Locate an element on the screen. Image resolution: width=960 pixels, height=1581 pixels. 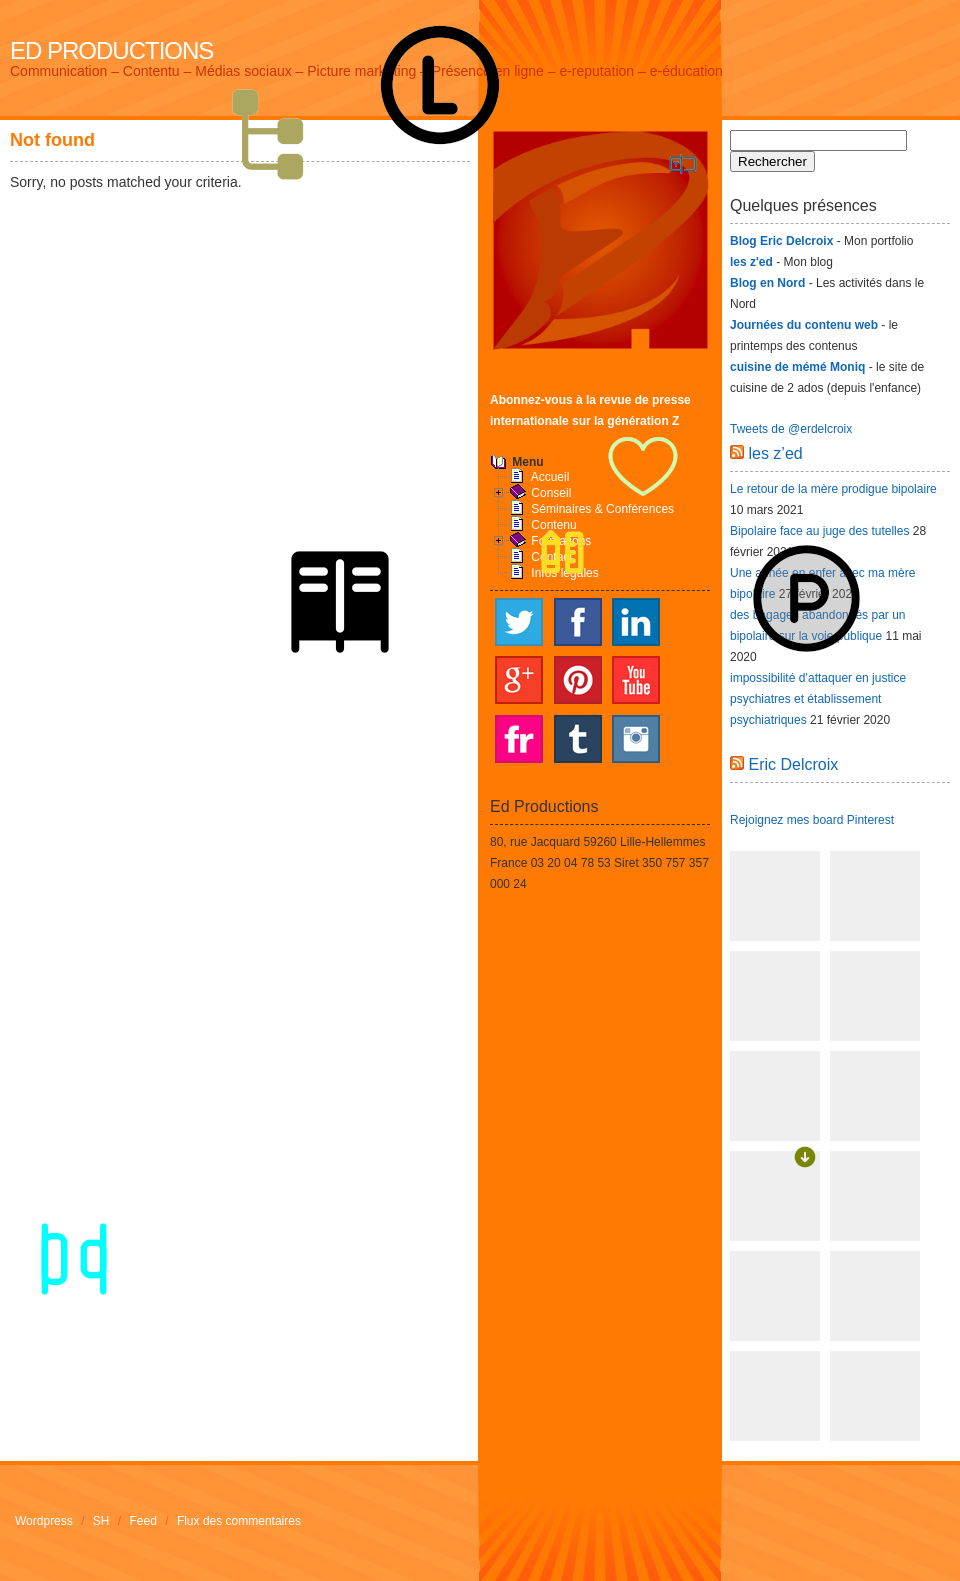
enter or edit text in a form field is located at coordinates (683, 164).